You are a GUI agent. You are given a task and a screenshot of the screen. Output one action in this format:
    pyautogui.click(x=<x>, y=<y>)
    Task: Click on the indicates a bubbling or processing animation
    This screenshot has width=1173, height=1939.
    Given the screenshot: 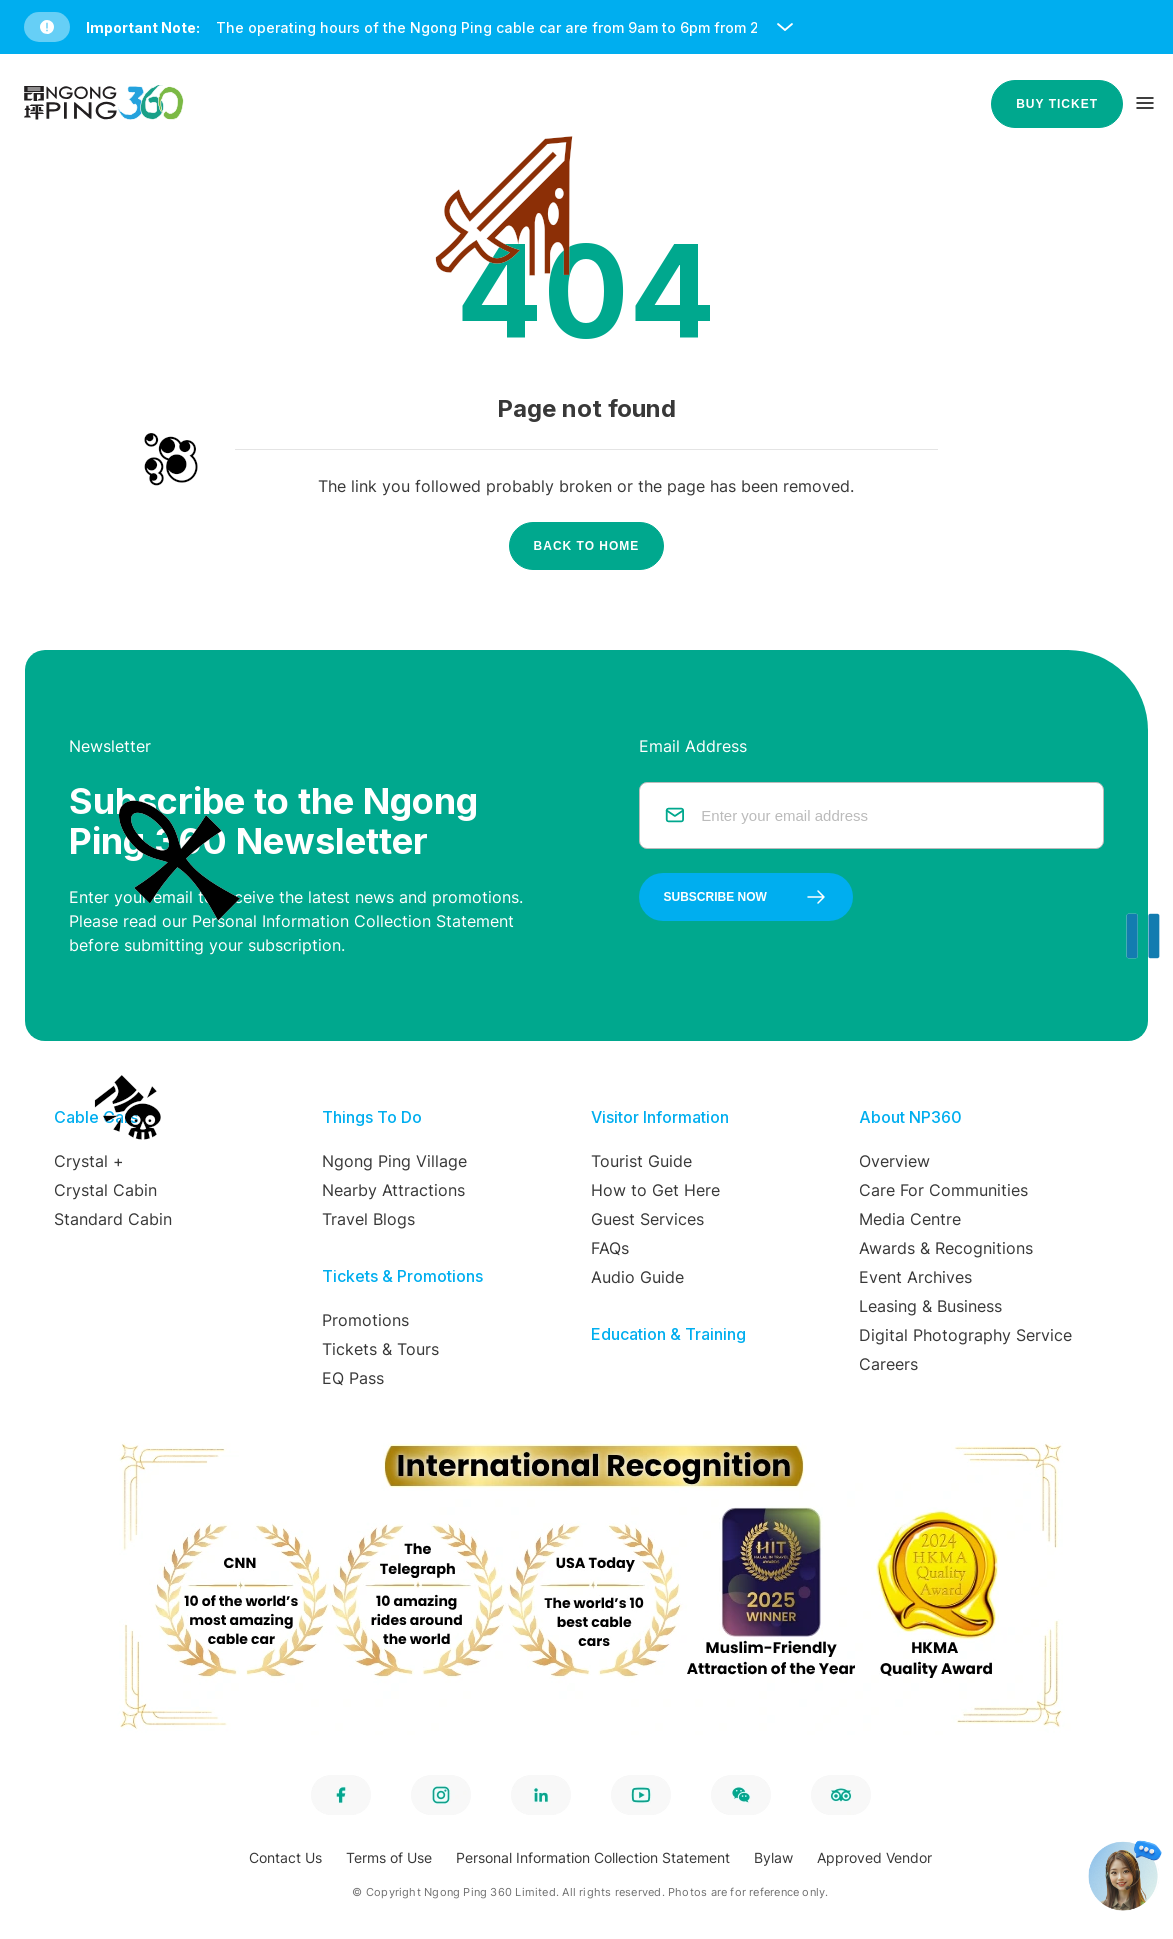 What is the action you would take?
    pyautogui.click(x=171, y=459)
    